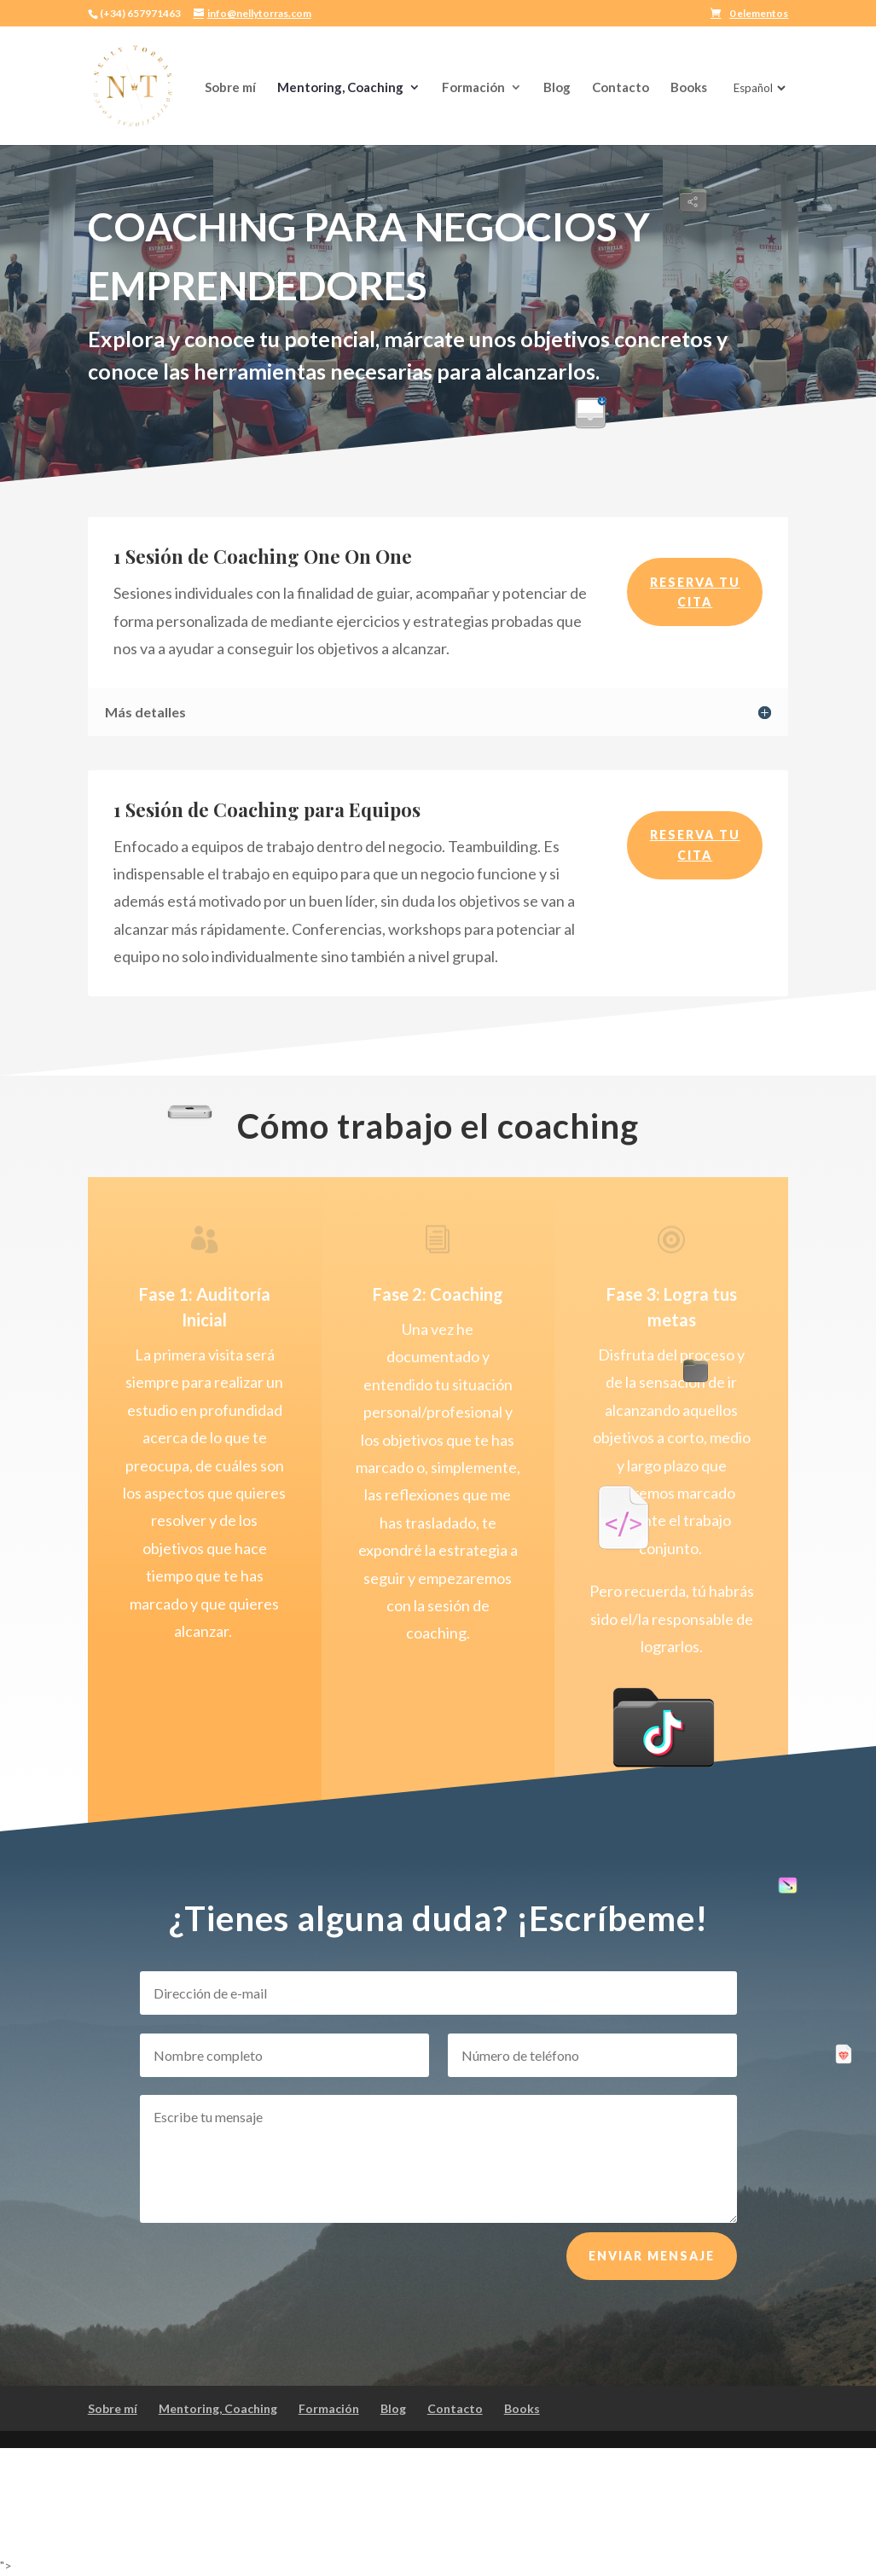 This screenshot has height=2576, width=876. Describe the element at coordinates (189, 1105) in the screenshot. I see `represents a Mac mini device in system settings` at that location.